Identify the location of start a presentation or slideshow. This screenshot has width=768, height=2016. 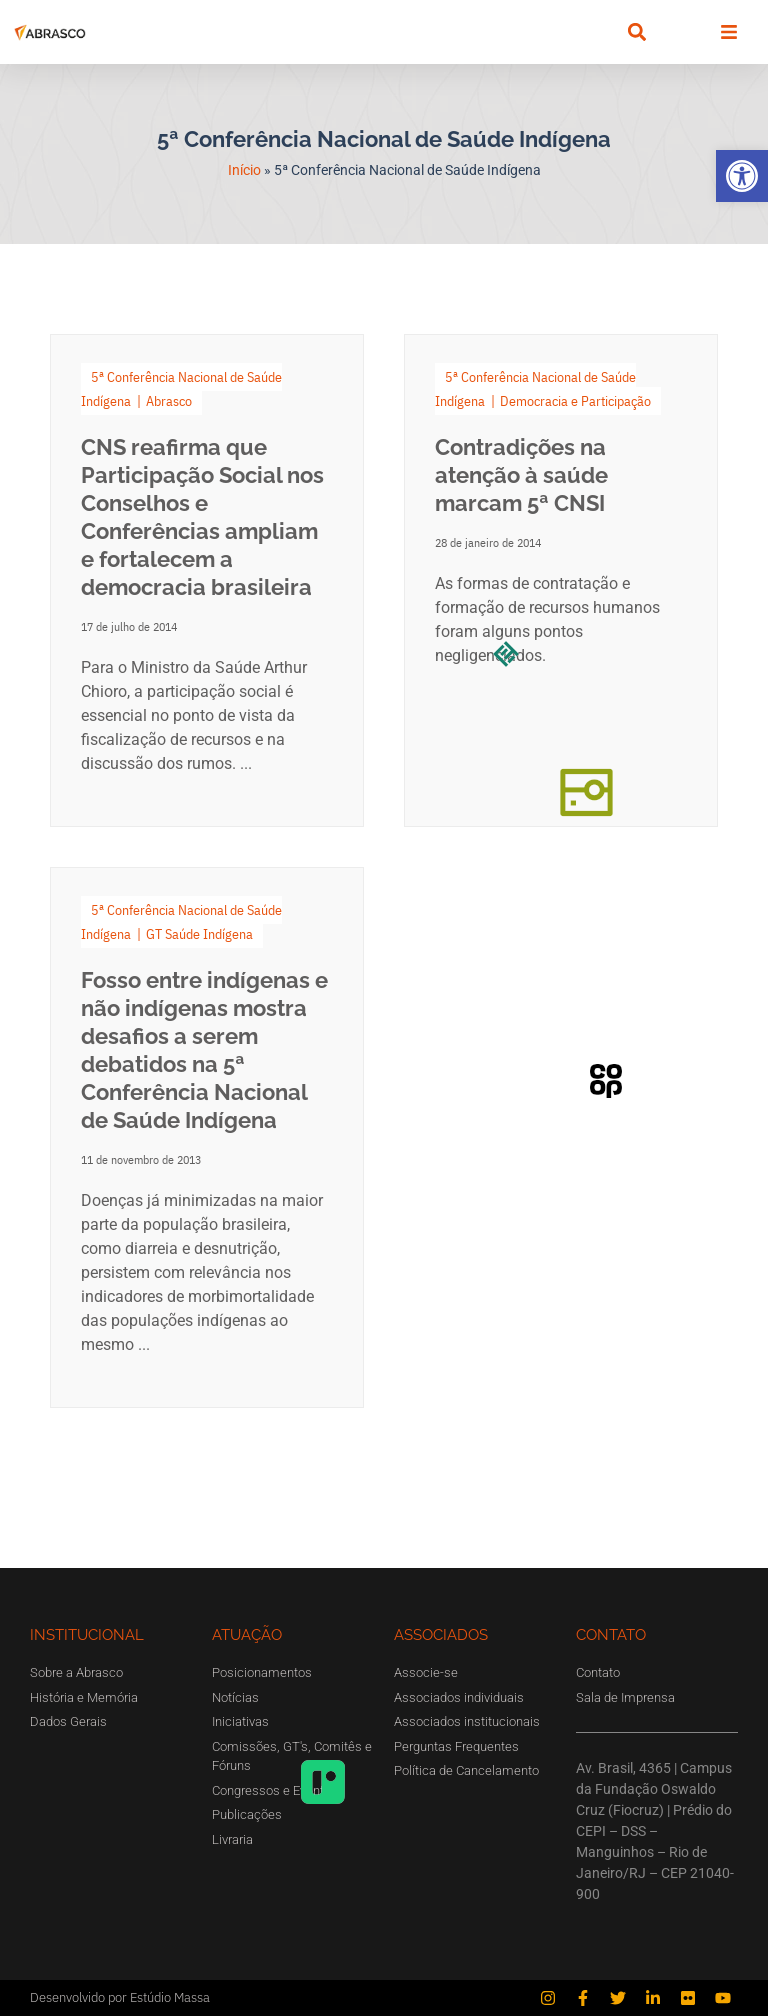
(586, 792).